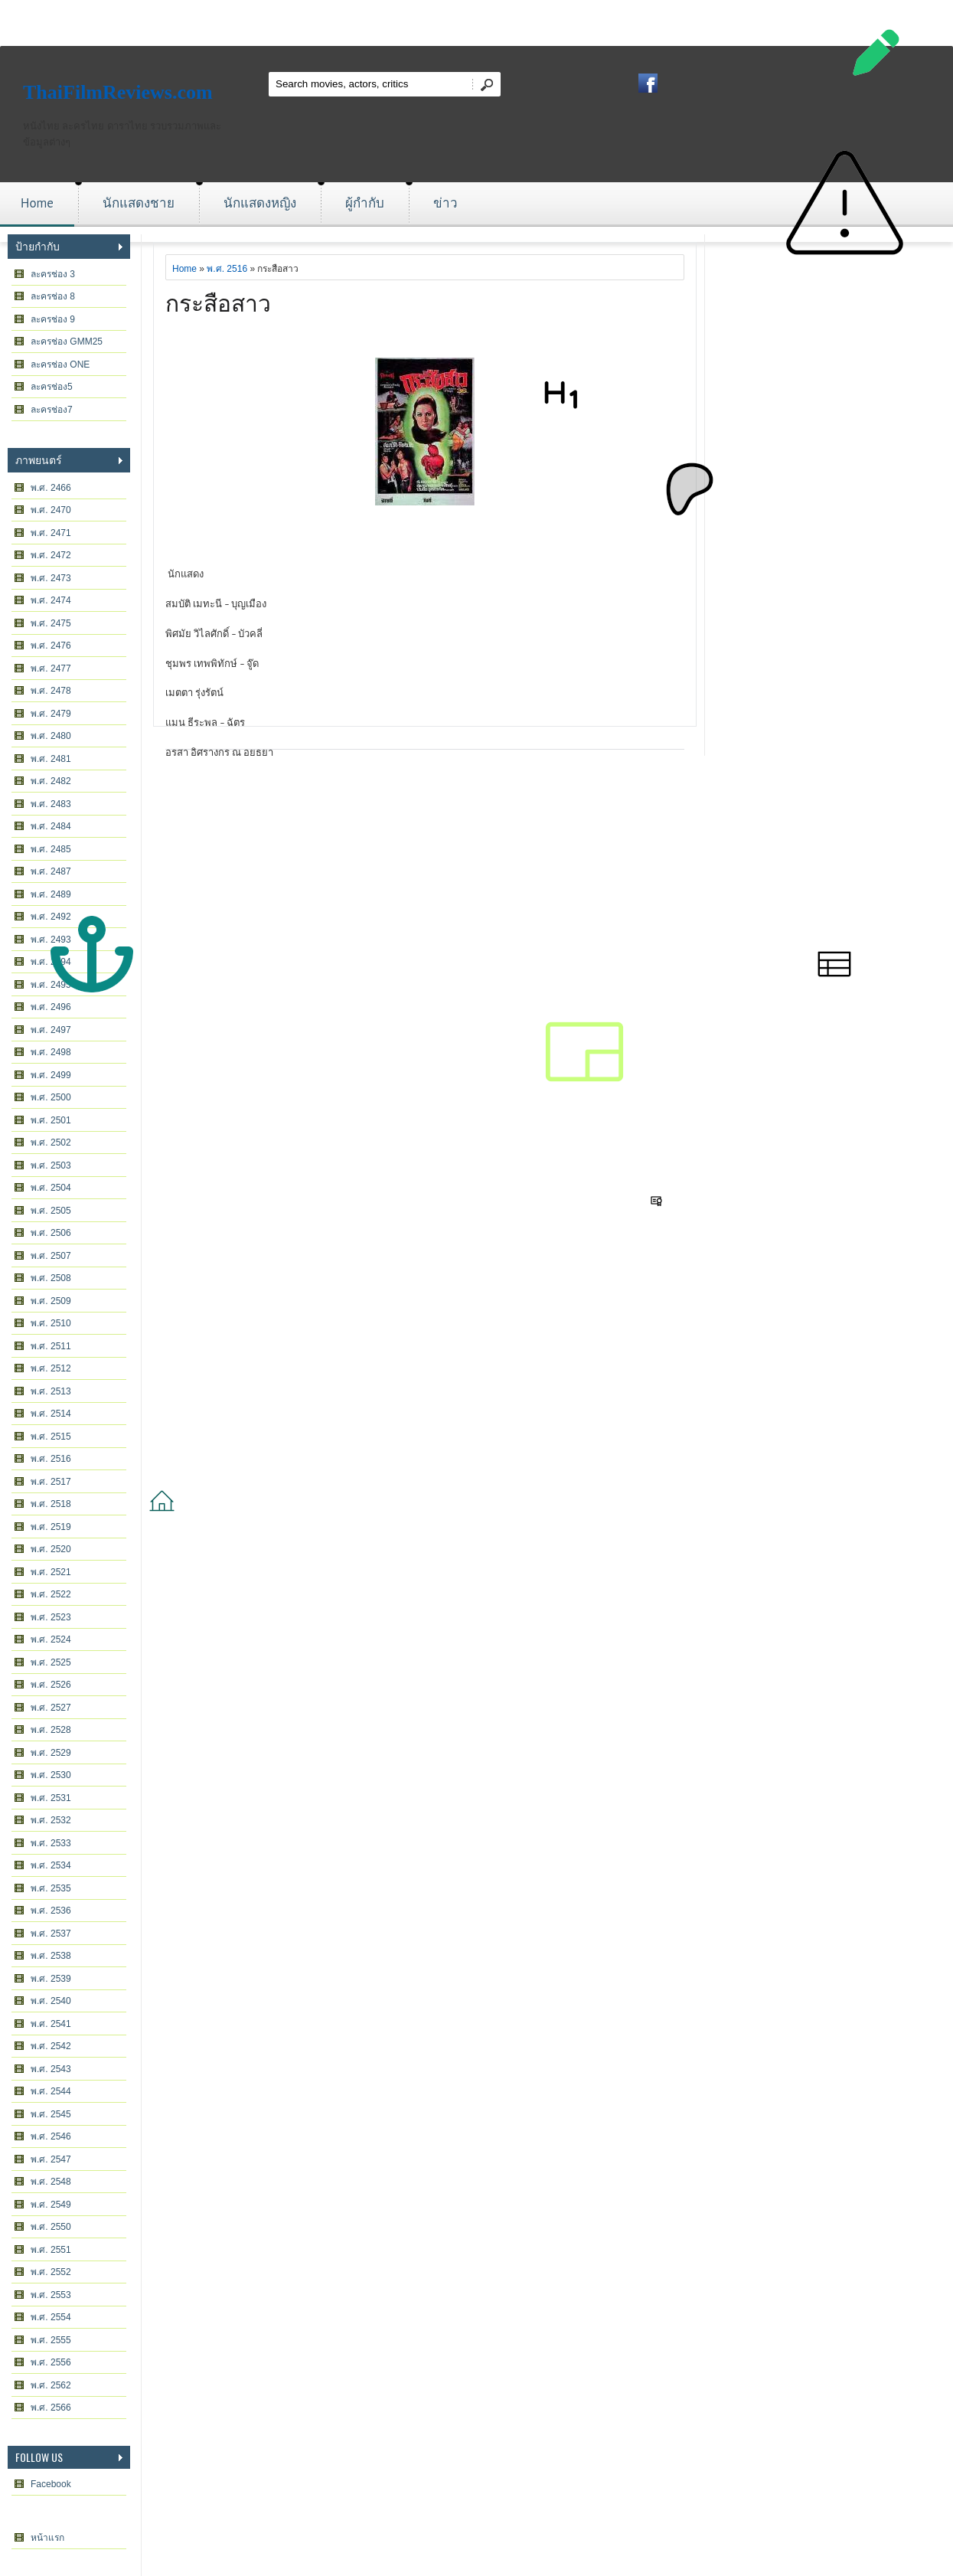 The height and width of the screenshot is (2576, 953). Describe the element at coordinates (876, 52) in the screenshot. I see `edit or modify content` at that location.